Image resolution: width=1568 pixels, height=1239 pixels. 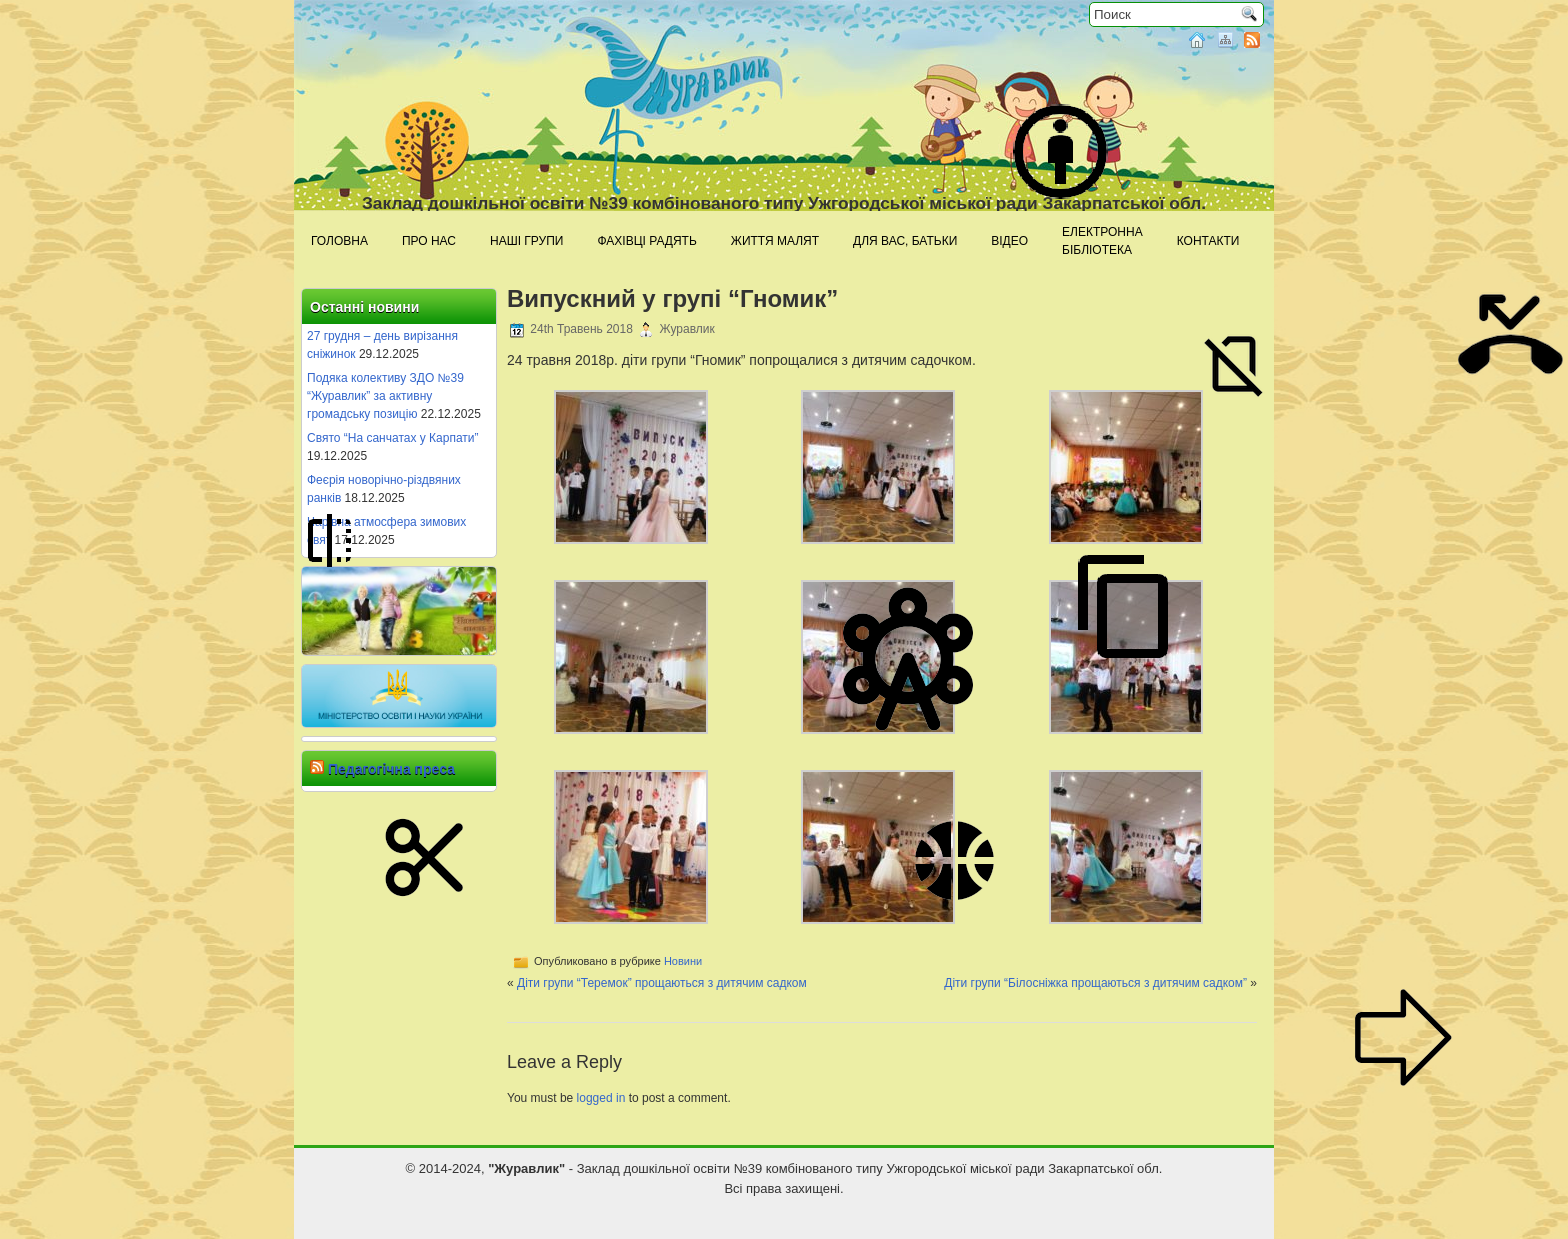 I want to click on view carousel or ferris wheel attraction, so click(x=908, y=659).